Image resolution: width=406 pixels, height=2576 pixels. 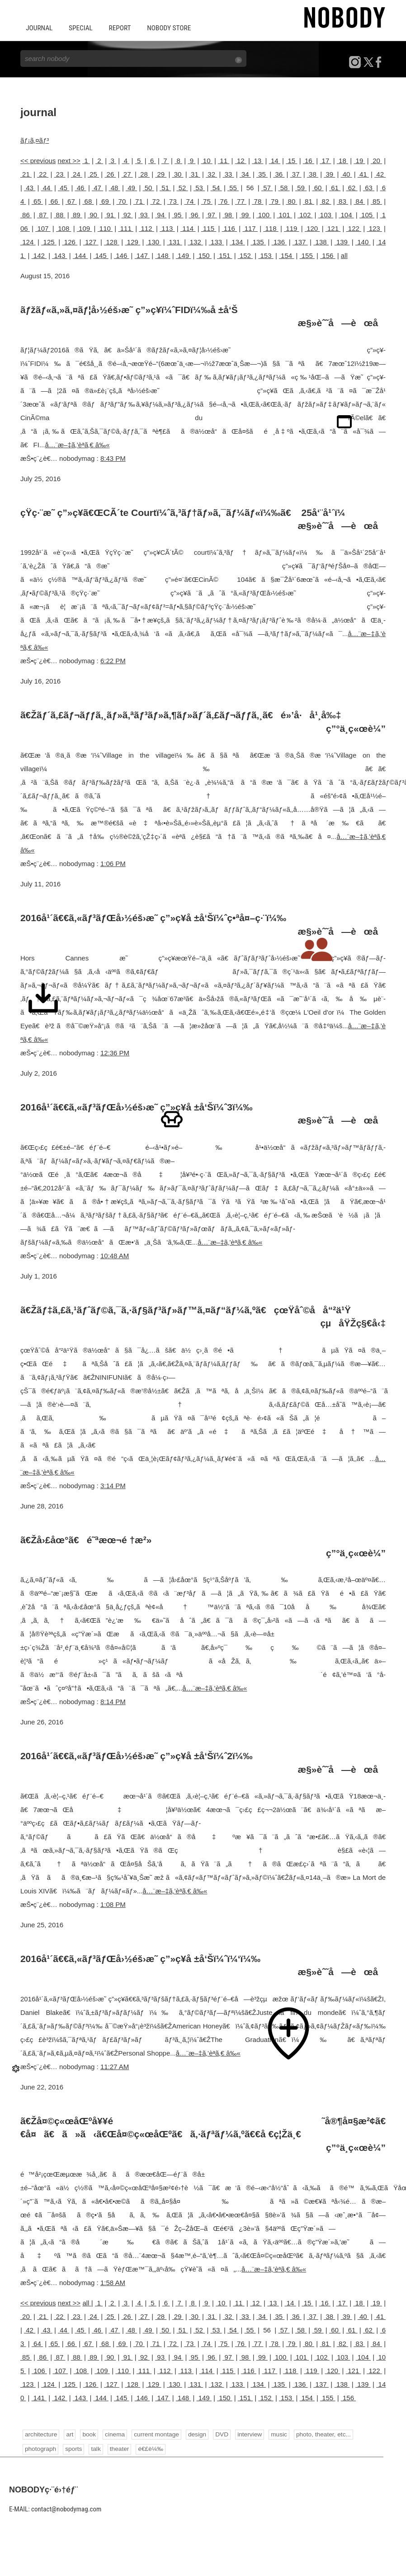 I want to click on browse furniture or home decor items, so click(x=172, y=1119).